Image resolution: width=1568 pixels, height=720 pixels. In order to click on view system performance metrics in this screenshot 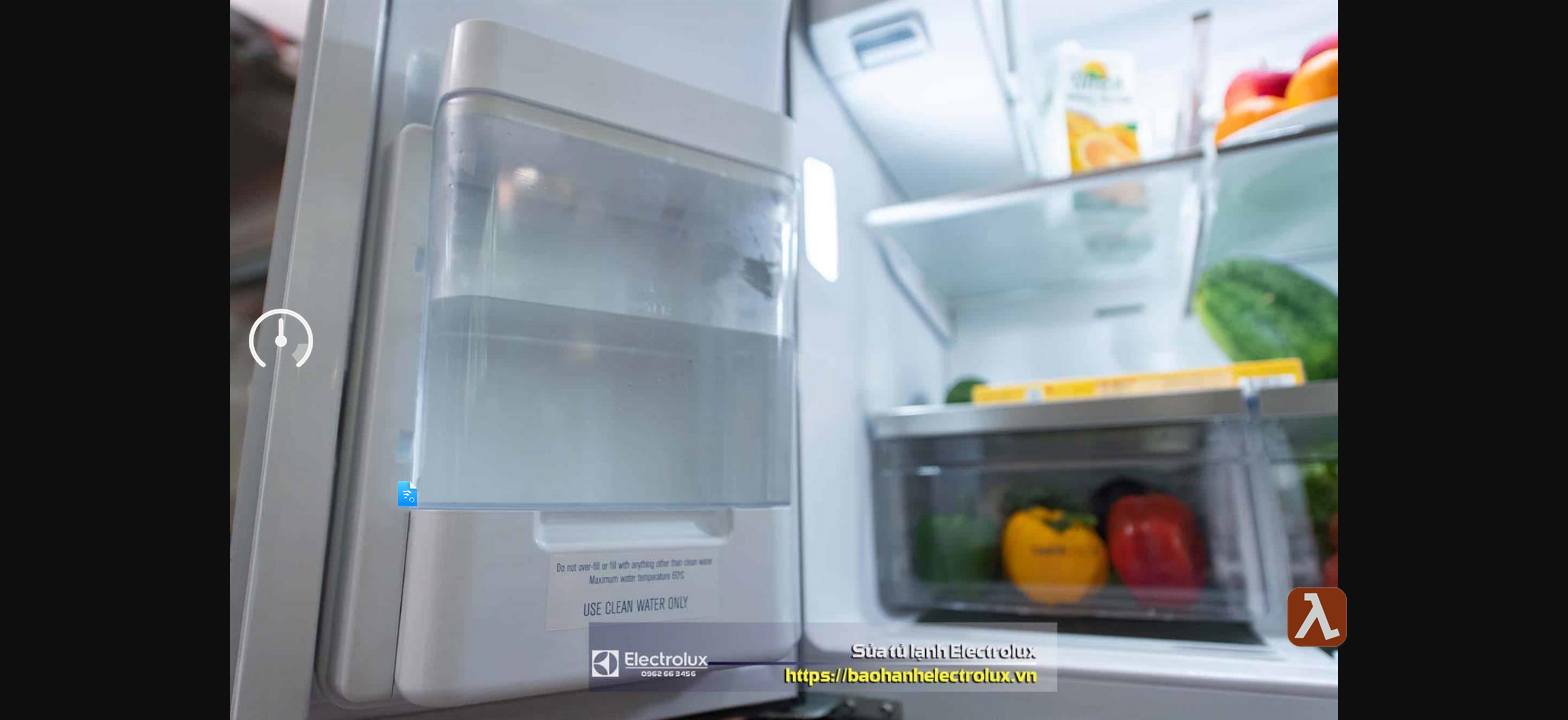, I will do `click(281, 338)`.